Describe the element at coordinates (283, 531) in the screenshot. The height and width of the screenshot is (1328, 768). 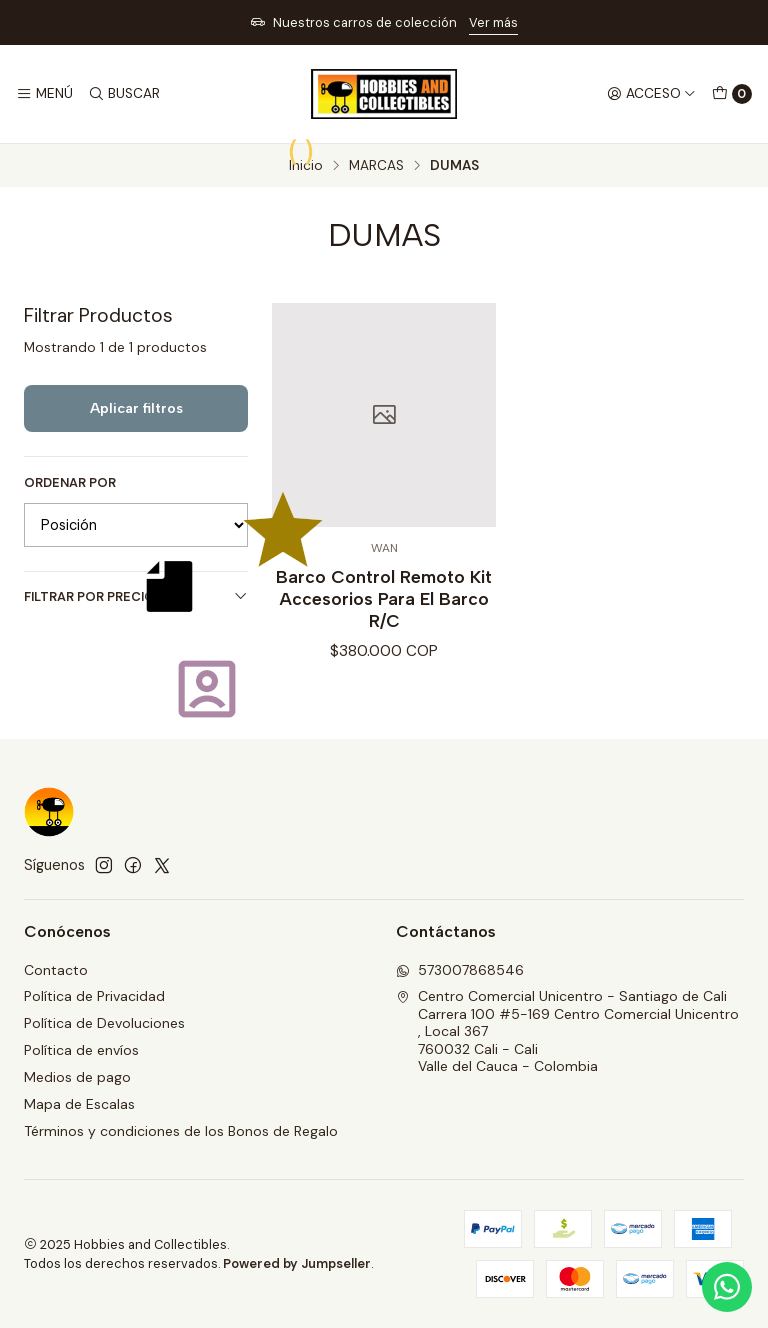
I see `mark item as favorite` at that location.